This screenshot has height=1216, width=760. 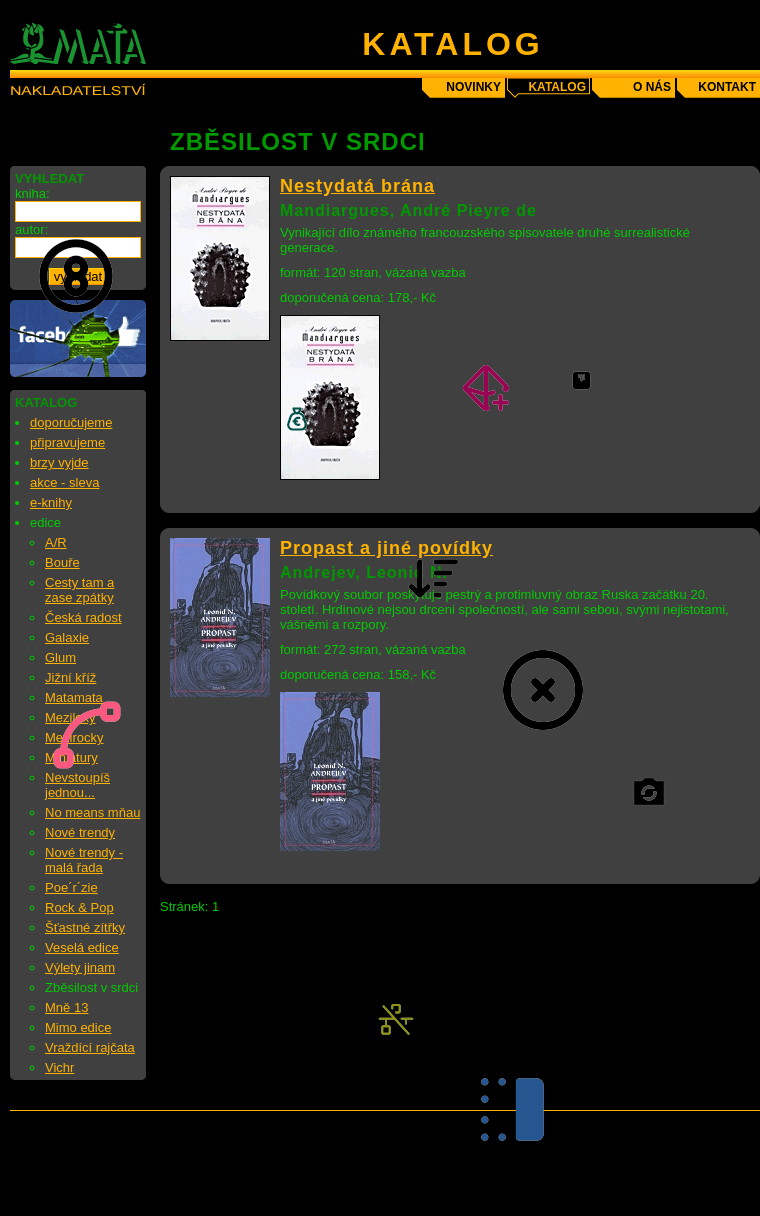 What do you see at coordinates (543, 690) in the screenshot?
I see `close or dismiss a dialog` at bounding box center [543, 690].